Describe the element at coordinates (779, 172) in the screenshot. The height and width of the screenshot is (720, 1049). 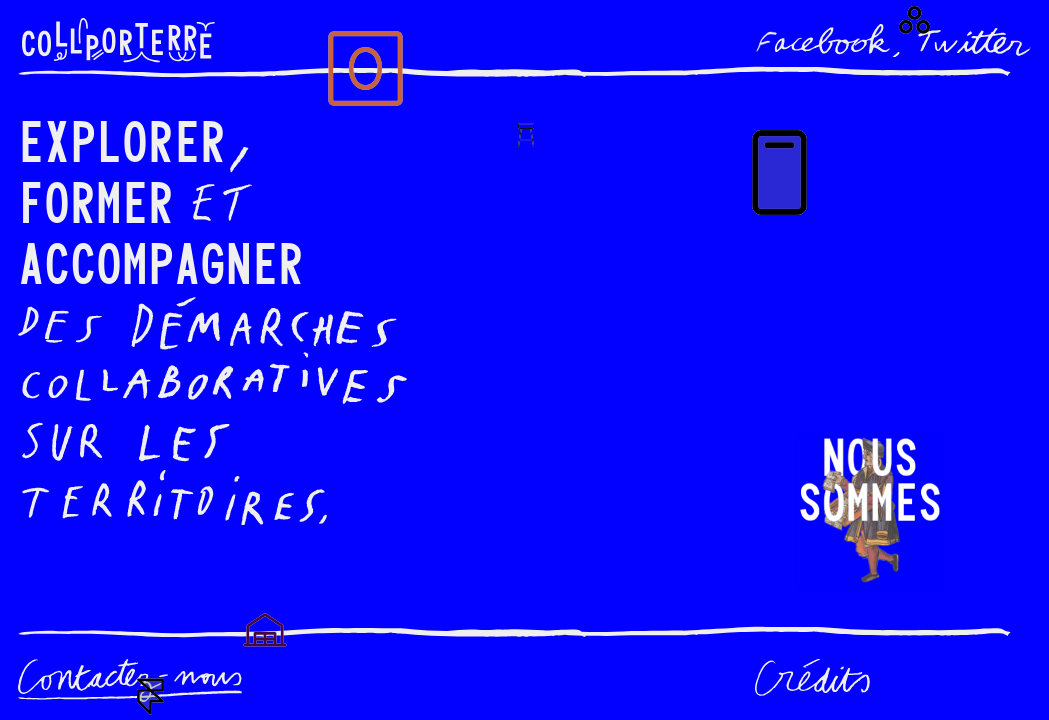
I see `mobile device with speaker enabled` at that location.